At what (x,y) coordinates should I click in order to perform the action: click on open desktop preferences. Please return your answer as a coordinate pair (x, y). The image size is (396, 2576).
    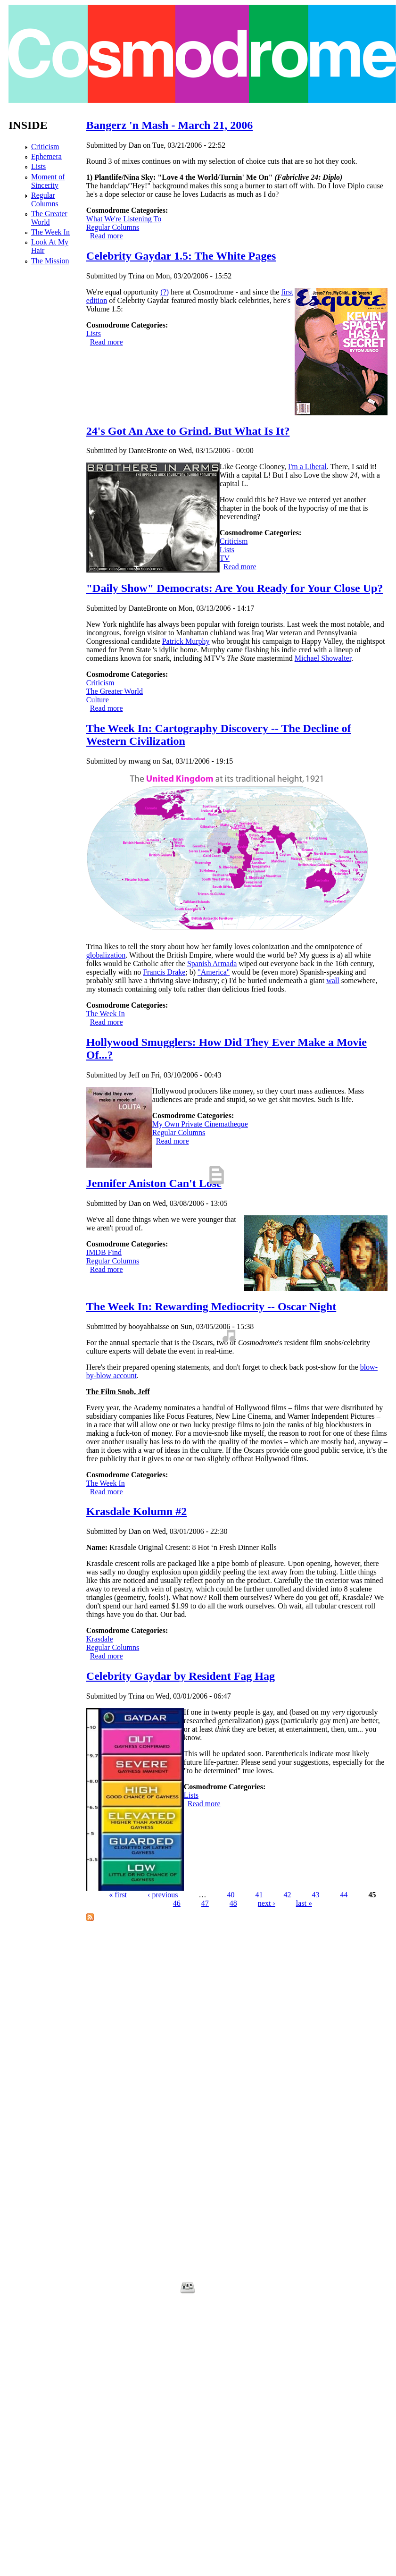
    Looking at the image, I should click on (188, 2288).